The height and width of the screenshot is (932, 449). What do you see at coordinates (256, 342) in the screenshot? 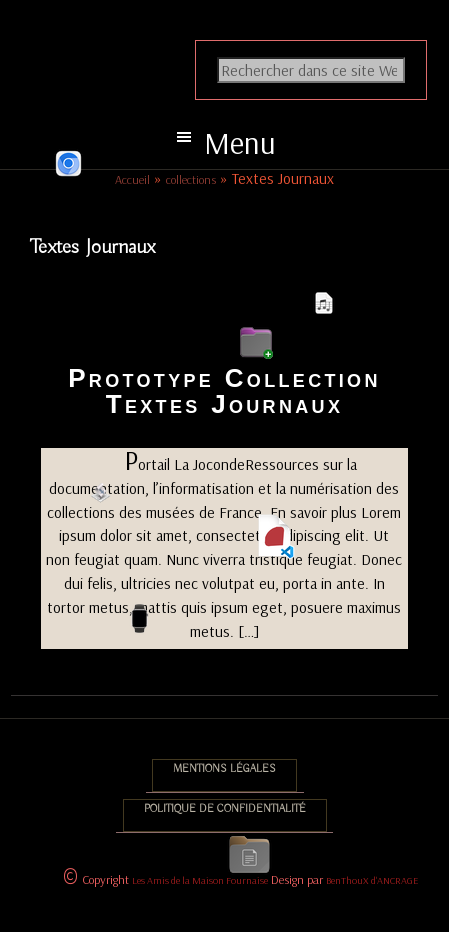
I see `create a new folder` at bounding box center [256, 342].